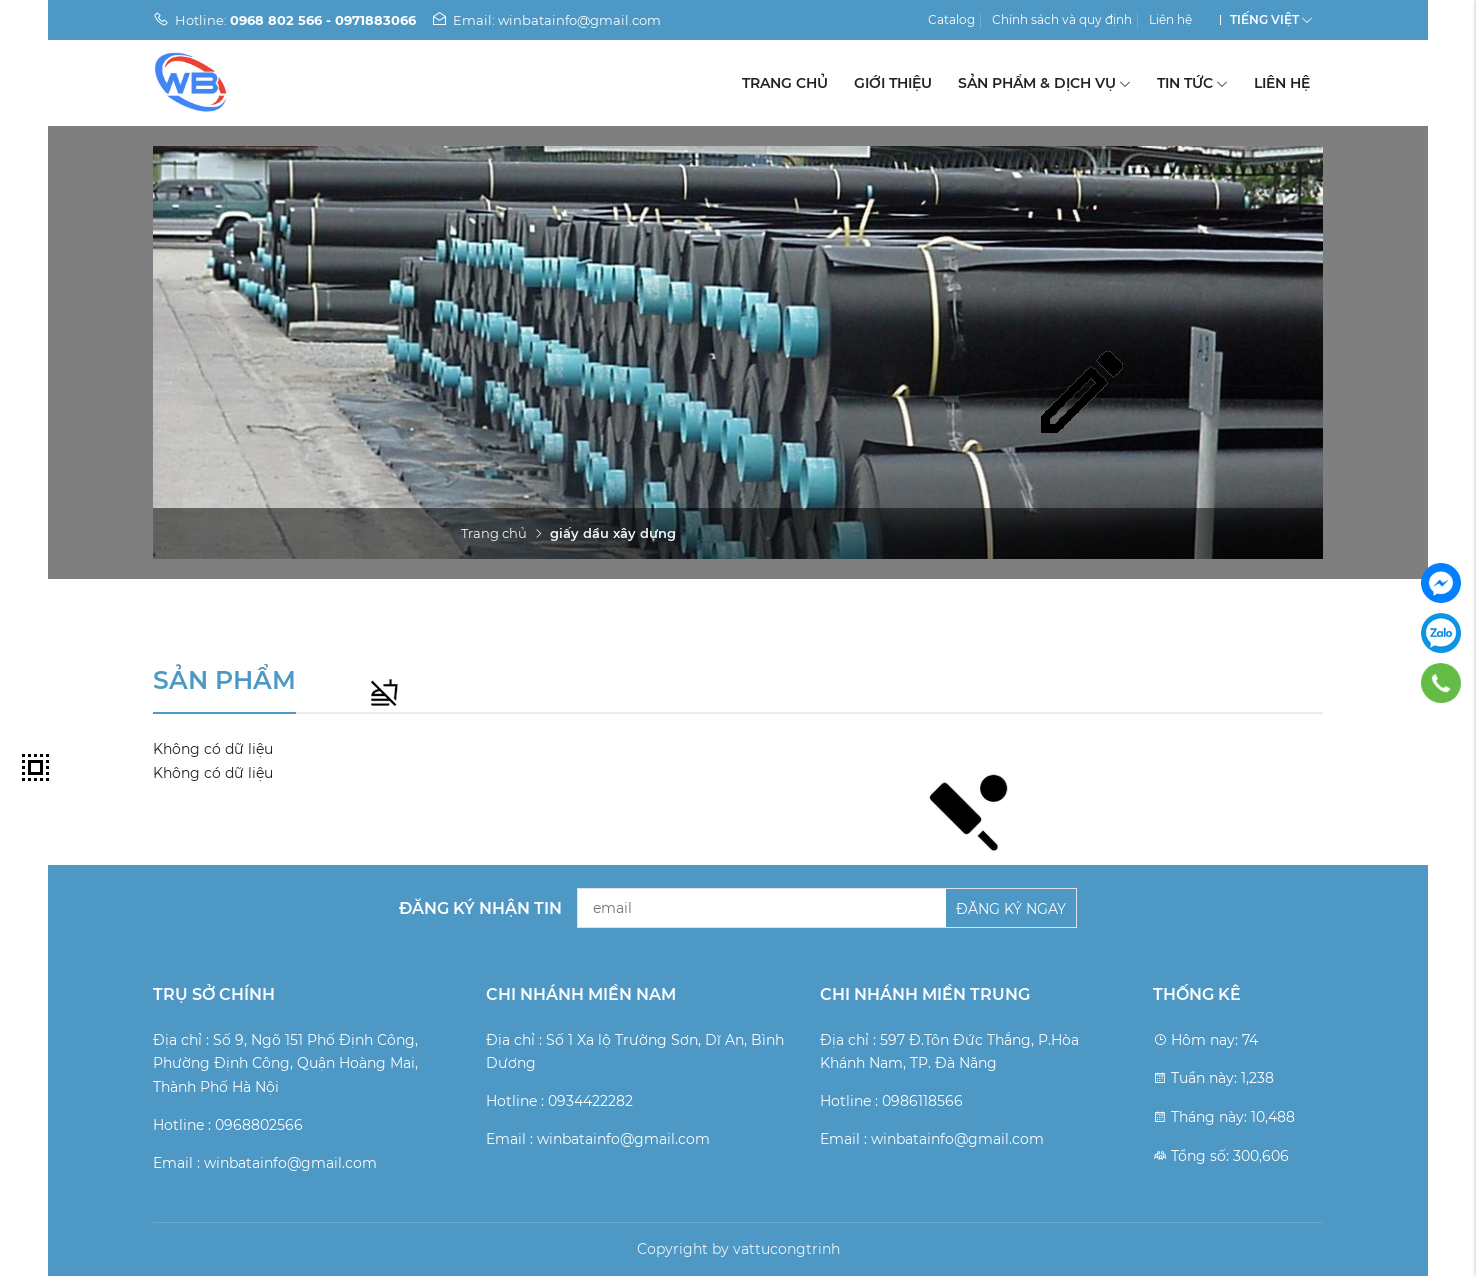 The width and height of the screenshot is (1476, 1276). Describe the element at coordinates (1082, 392) in the screenshot. I see `edit or modify content` at that location.